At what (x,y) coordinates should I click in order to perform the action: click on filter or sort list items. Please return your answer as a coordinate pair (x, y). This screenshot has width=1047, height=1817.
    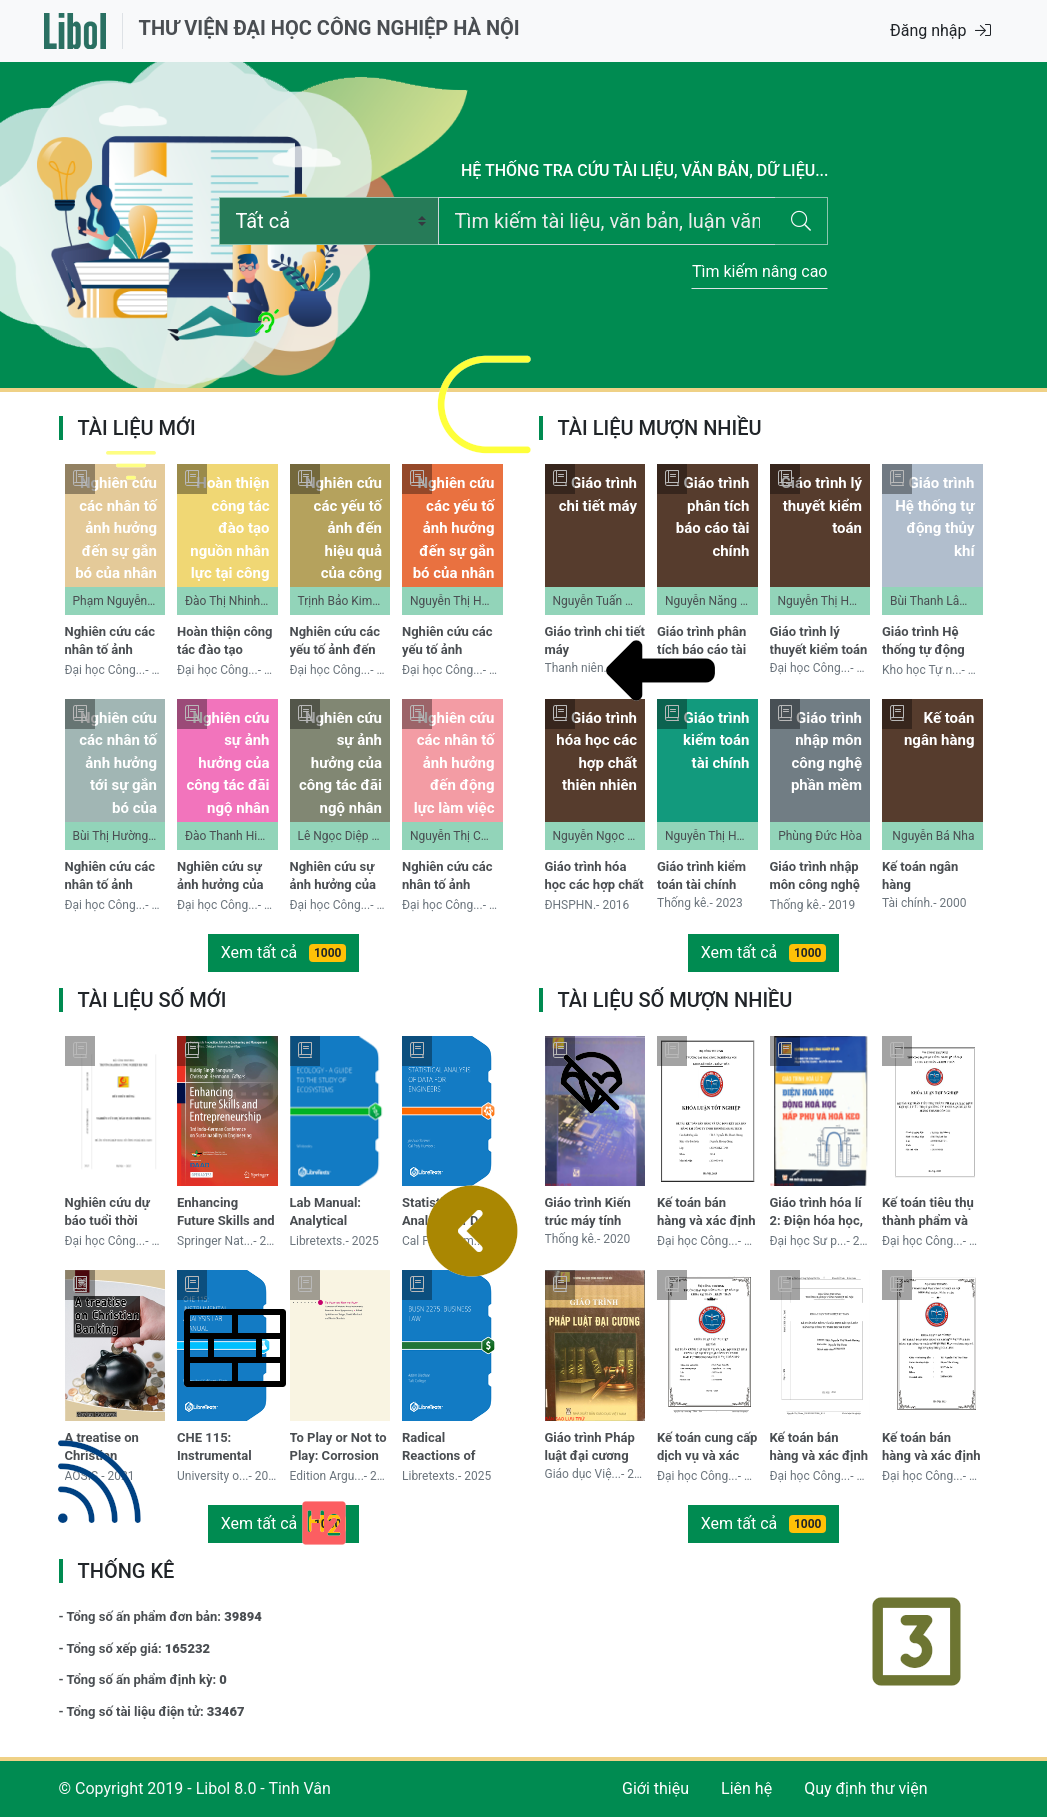
    Looking at the image, I should click on (131, 466).